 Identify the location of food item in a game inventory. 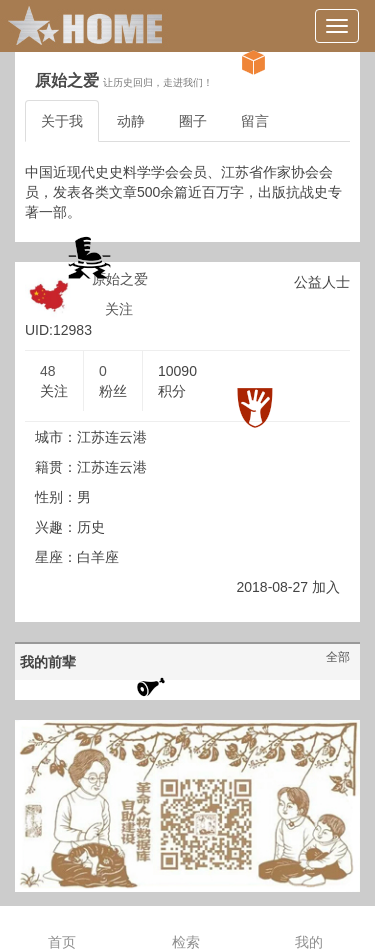
(151, 687).